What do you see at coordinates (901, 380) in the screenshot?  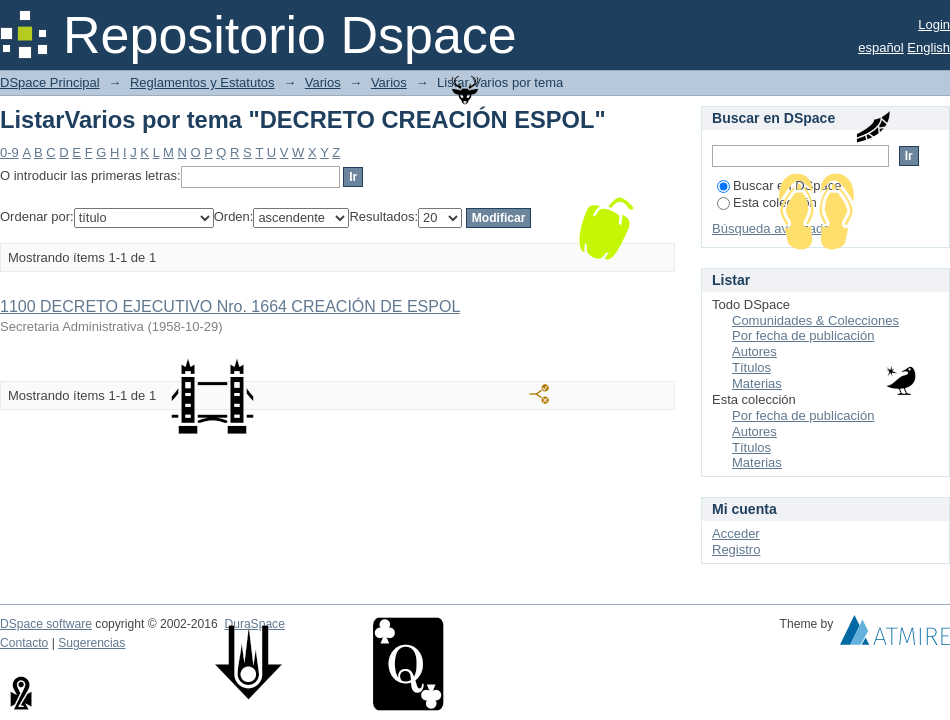 I see `indicates a distraction or interruption event` at bounding box center [901, 380].